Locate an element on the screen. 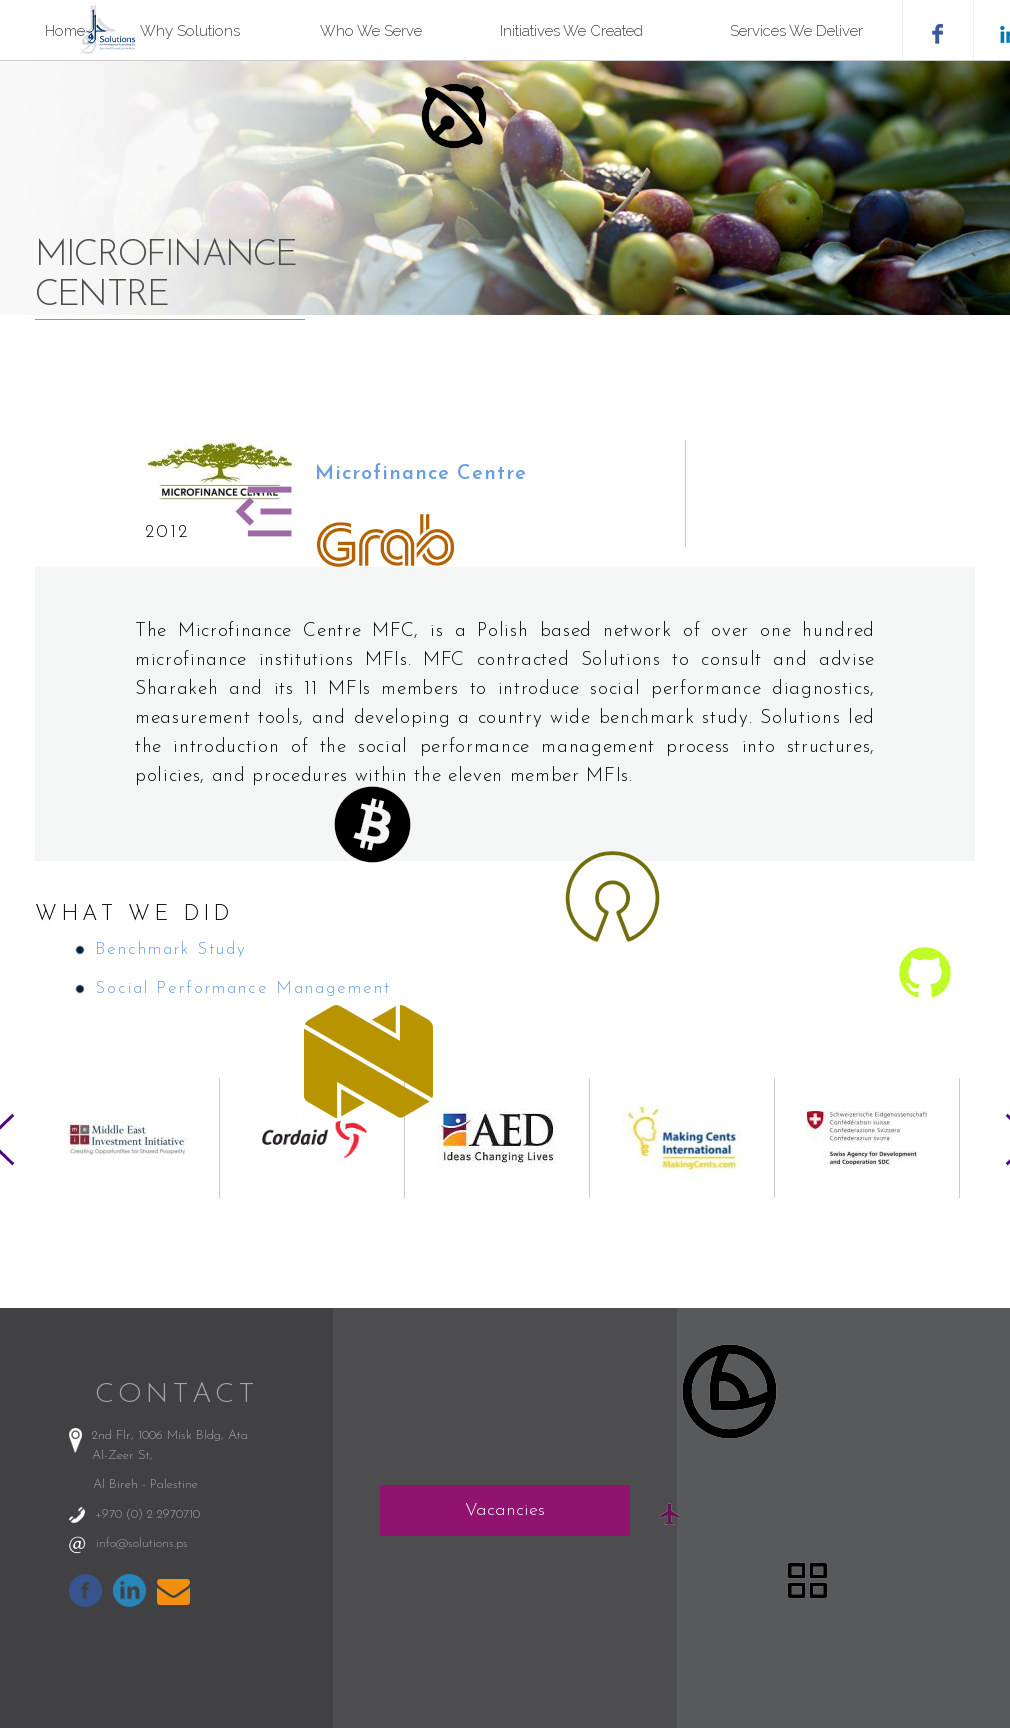 The height and width of the screenshot is (1728, 1010). bitcoin logo is located at coordinates (372, 824).